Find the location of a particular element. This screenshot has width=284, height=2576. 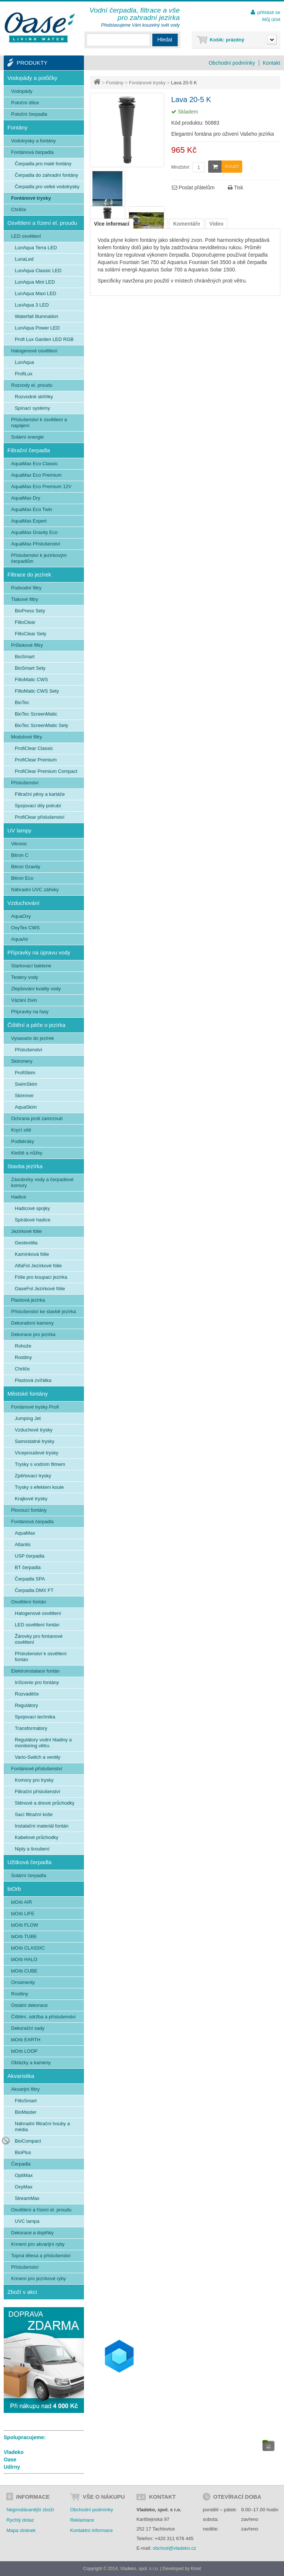

open your pictures folder is located at coordinates (268, 2445).